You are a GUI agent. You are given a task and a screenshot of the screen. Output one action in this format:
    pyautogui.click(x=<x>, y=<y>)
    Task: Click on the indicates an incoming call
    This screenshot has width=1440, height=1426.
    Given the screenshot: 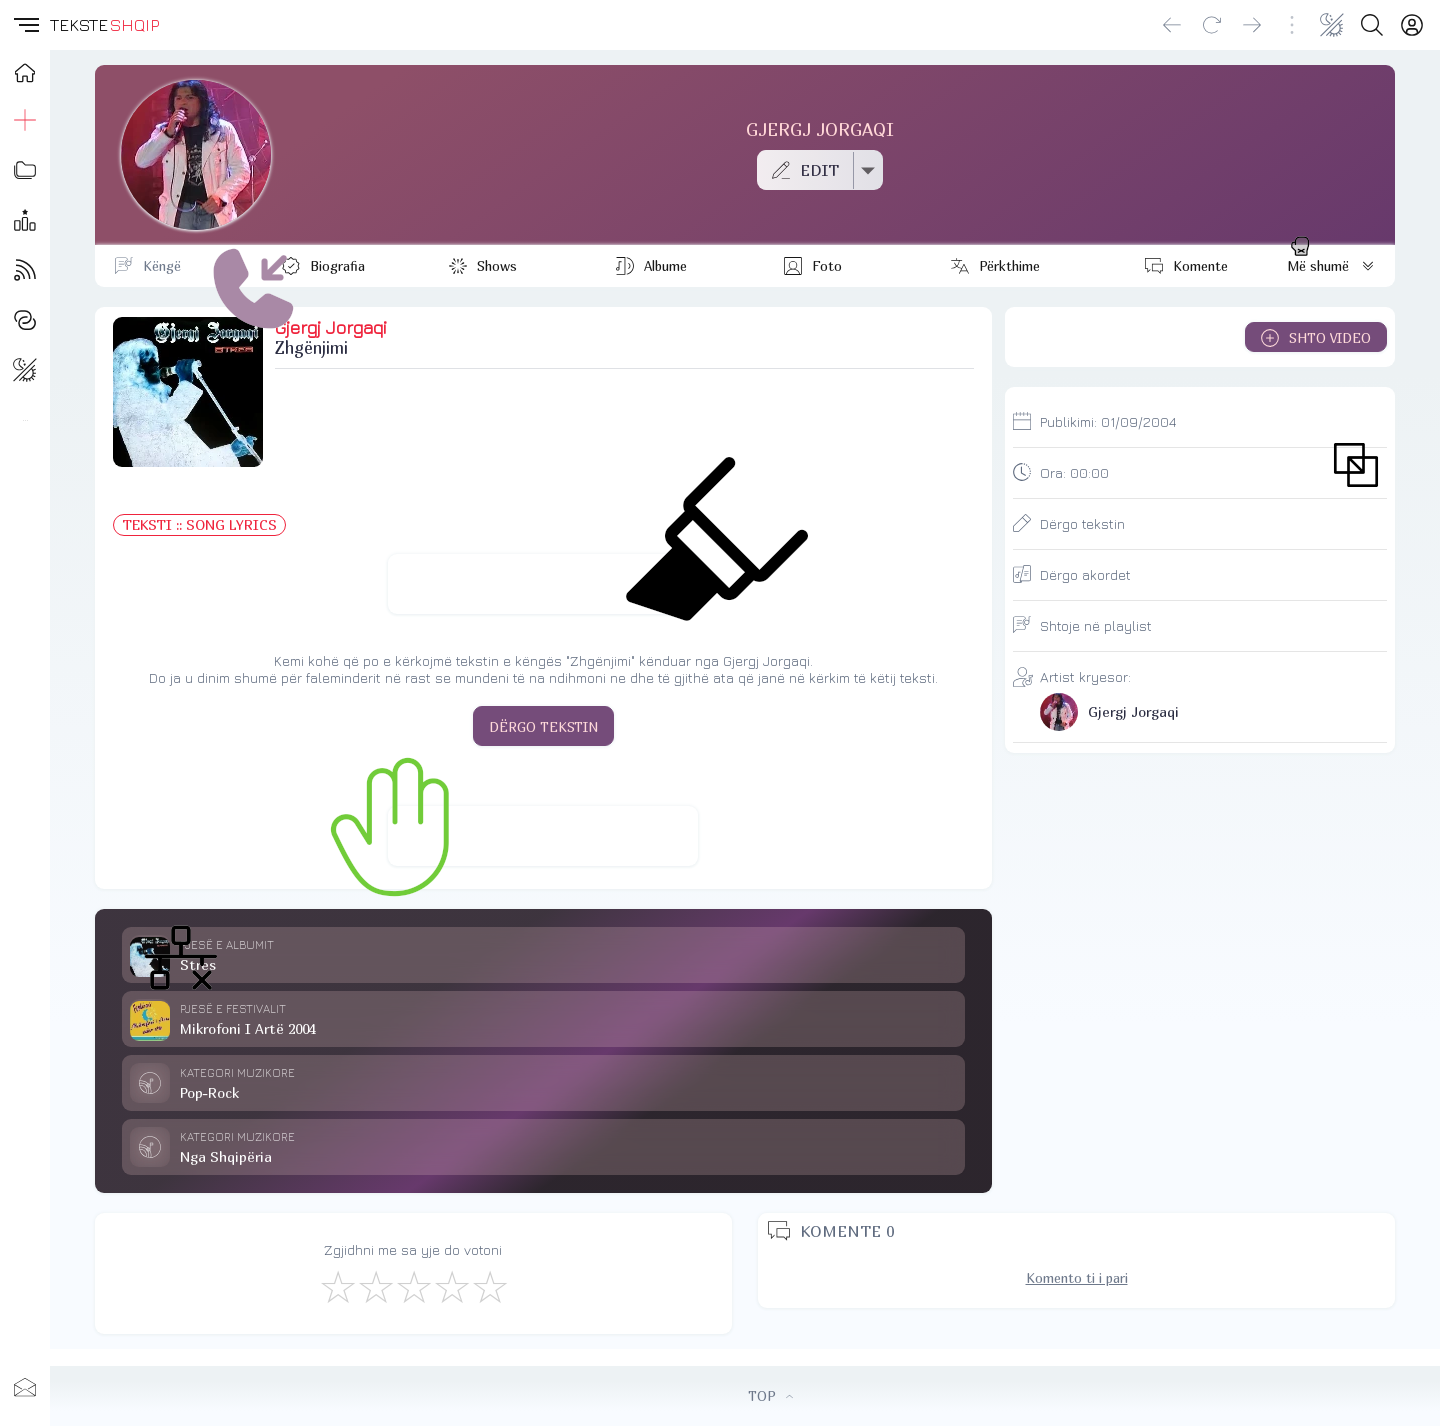 What is the action you would take?
    pyautogui.click(x=255, y=287)
    